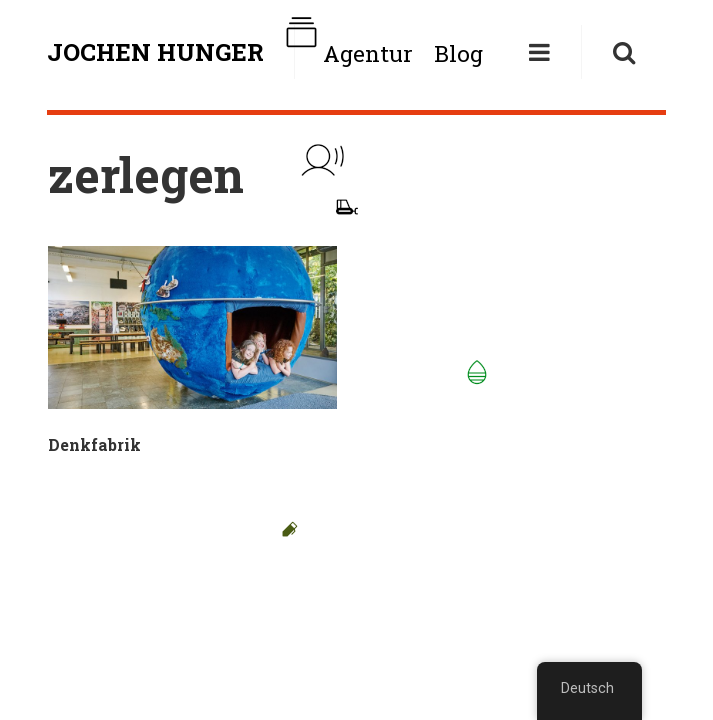 Image resolution: width=713 pixels, height=720 pixels. I want to click on edit or modify content, so click(289, 529).